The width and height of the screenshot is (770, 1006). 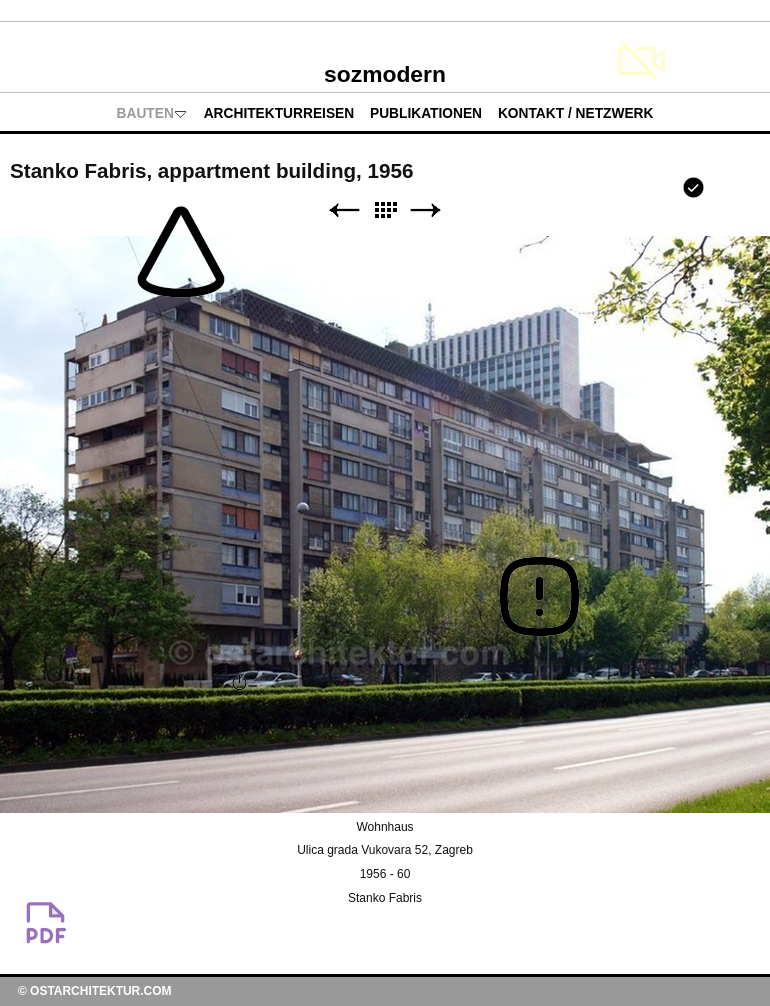 I want to click on view or open a PDF document, so click(x=45, y=924).